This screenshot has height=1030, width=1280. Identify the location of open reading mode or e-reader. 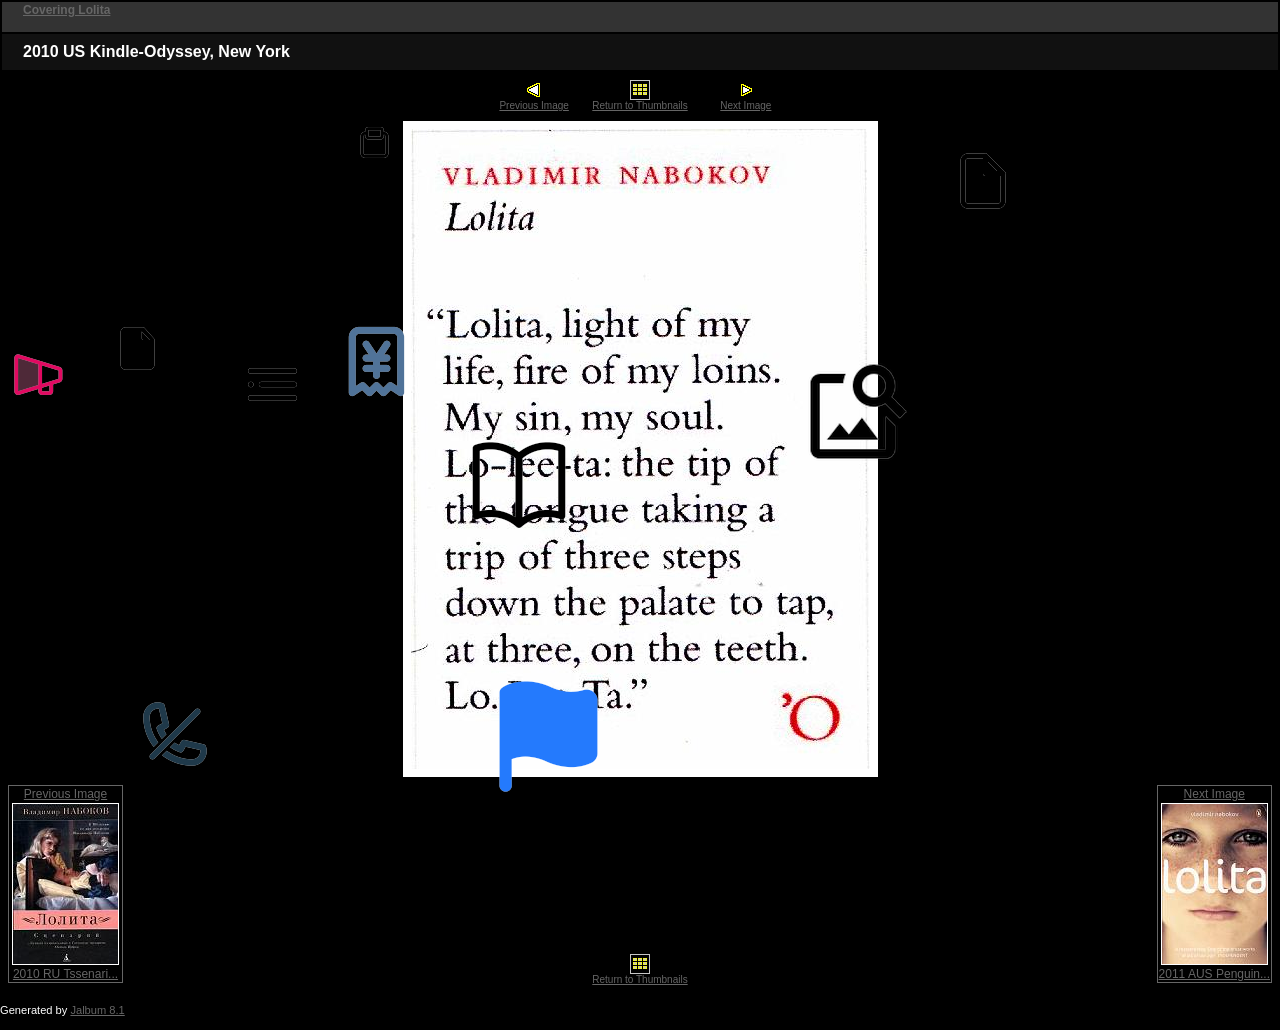
(519, 485).